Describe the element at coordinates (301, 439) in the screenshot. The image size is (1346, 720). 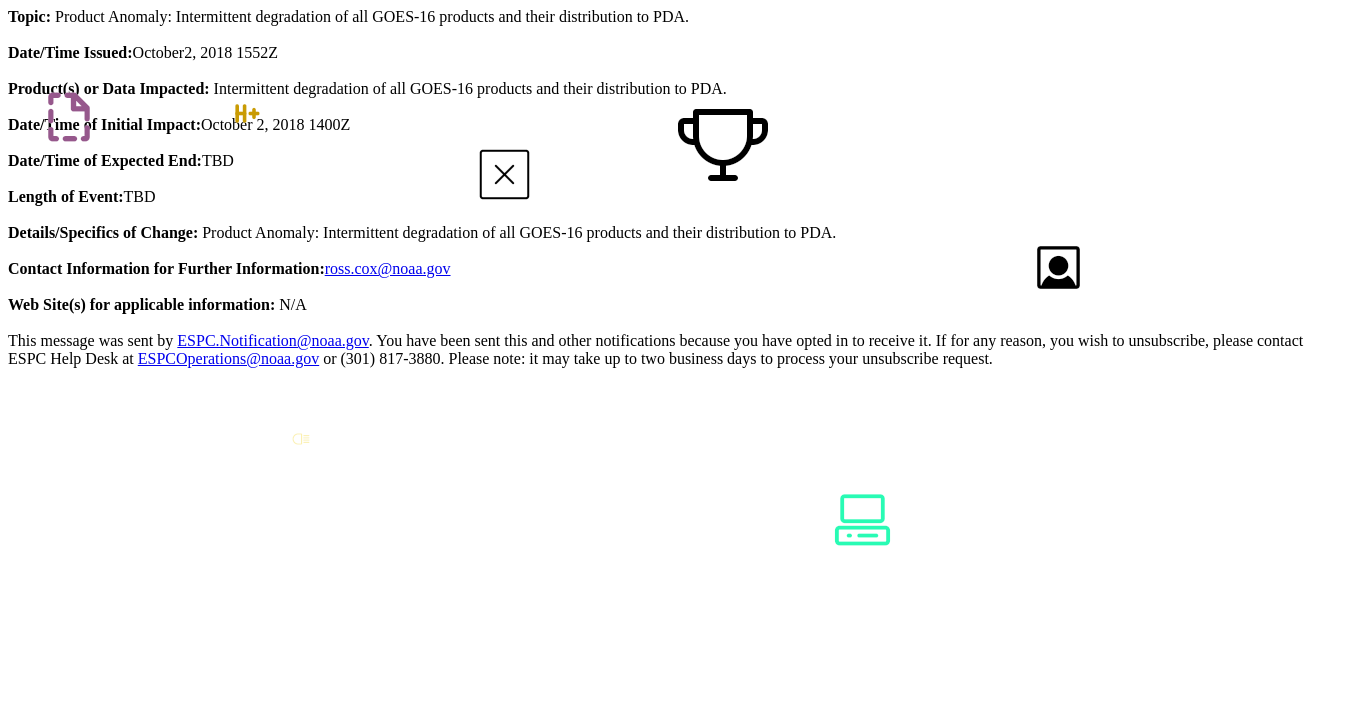
I see `toggle vehicle headlights on/off` at that location.